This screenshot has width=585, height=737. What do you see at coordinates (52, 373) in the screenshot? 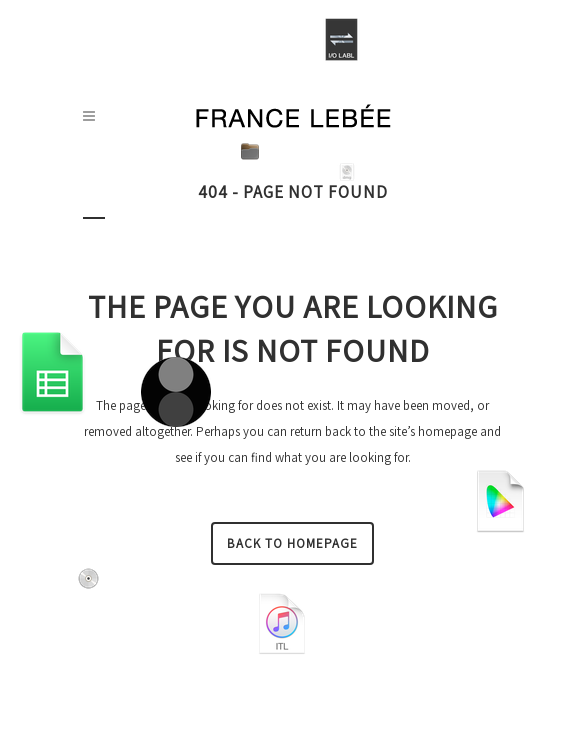
I see `open an opendocument spreadsheet template file` at bounding box center [52, 373].